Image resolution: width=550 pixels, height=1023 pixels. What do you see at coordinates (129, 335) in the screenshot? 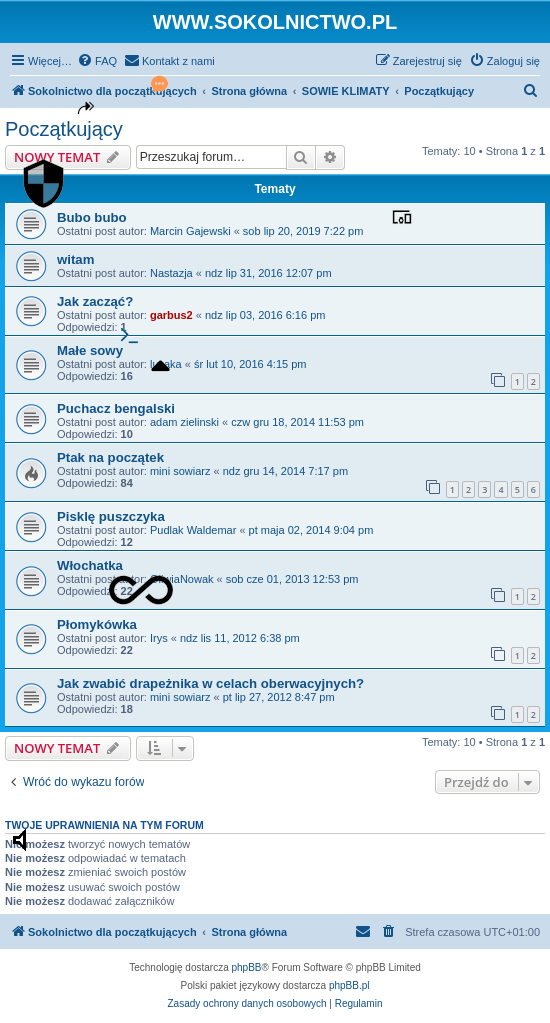
I see `open the command line or terminal` at bounding box center [129, 335].